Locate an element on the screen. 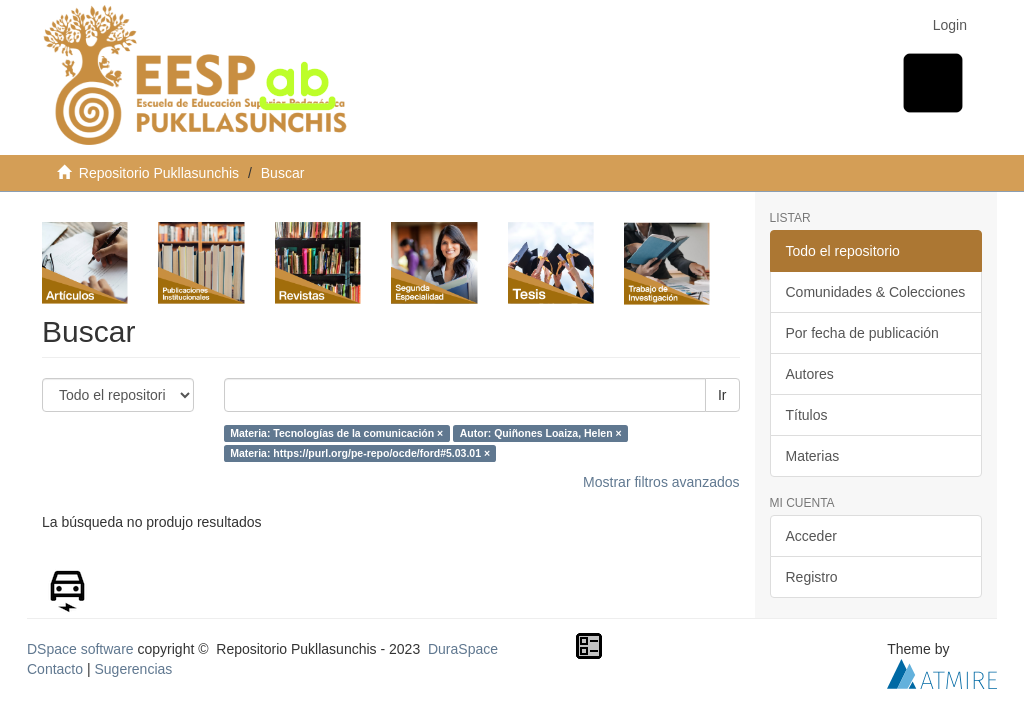 The image size is (1024, 720). find nearby electric vehicle charging stations is located at coordinates (67, 591).